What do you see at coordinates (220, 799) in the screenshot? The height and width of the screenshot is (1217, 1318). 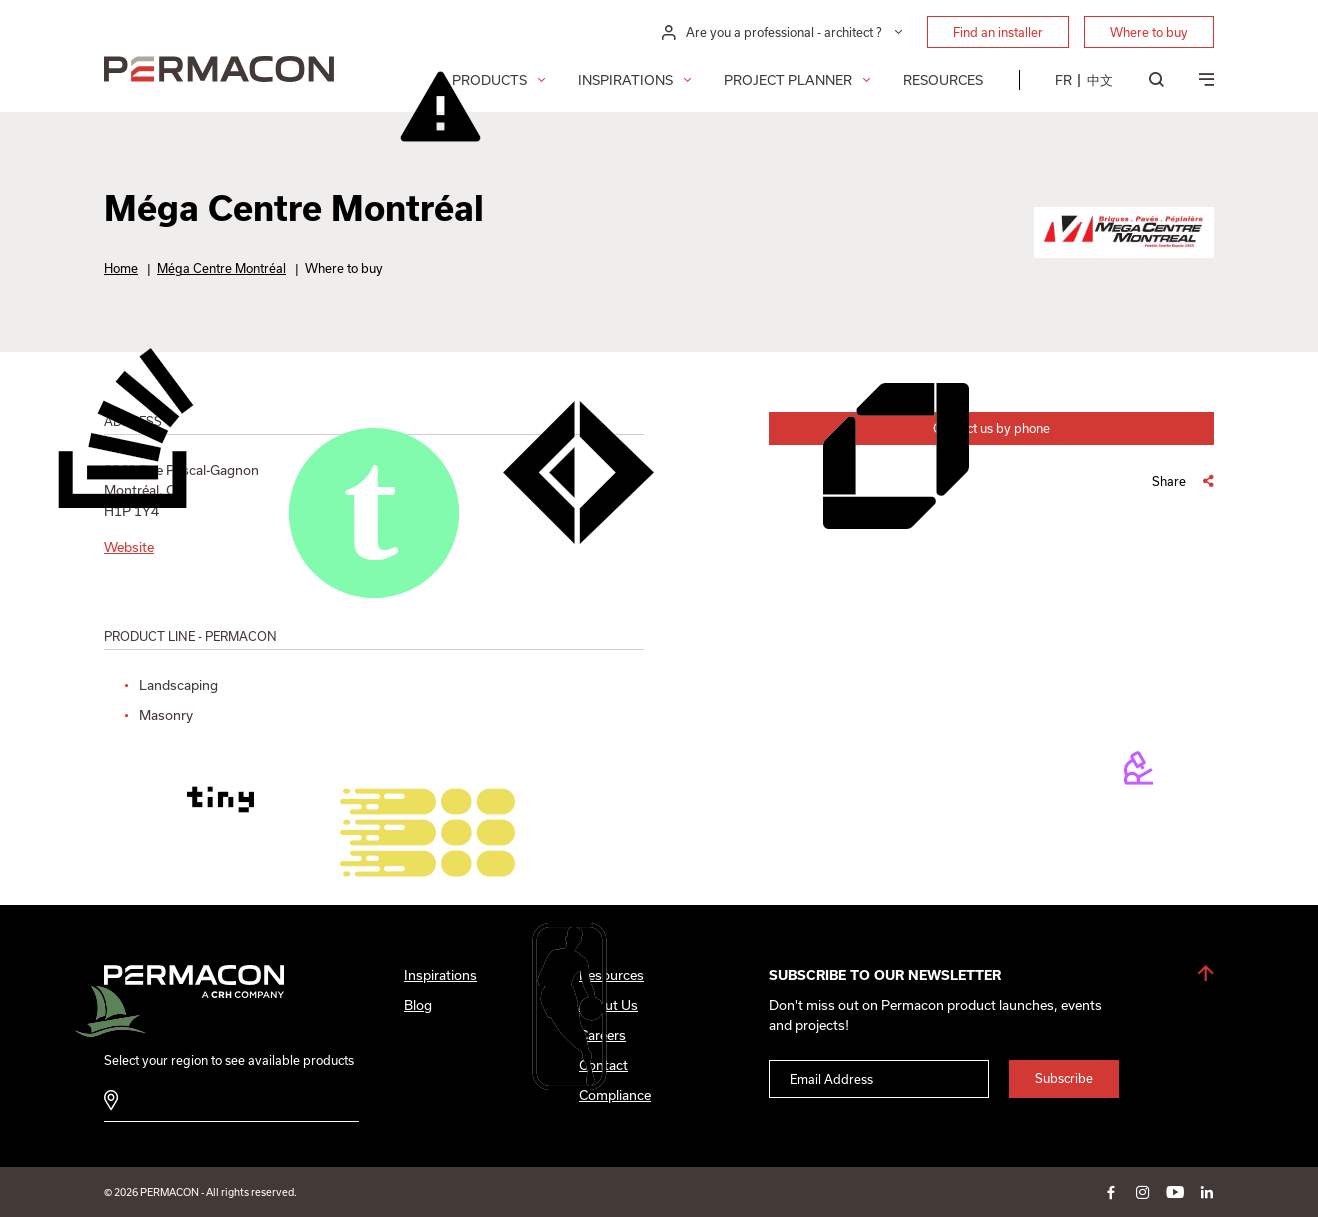 I see `tinygrad logo` at bounding box center [220, 799].